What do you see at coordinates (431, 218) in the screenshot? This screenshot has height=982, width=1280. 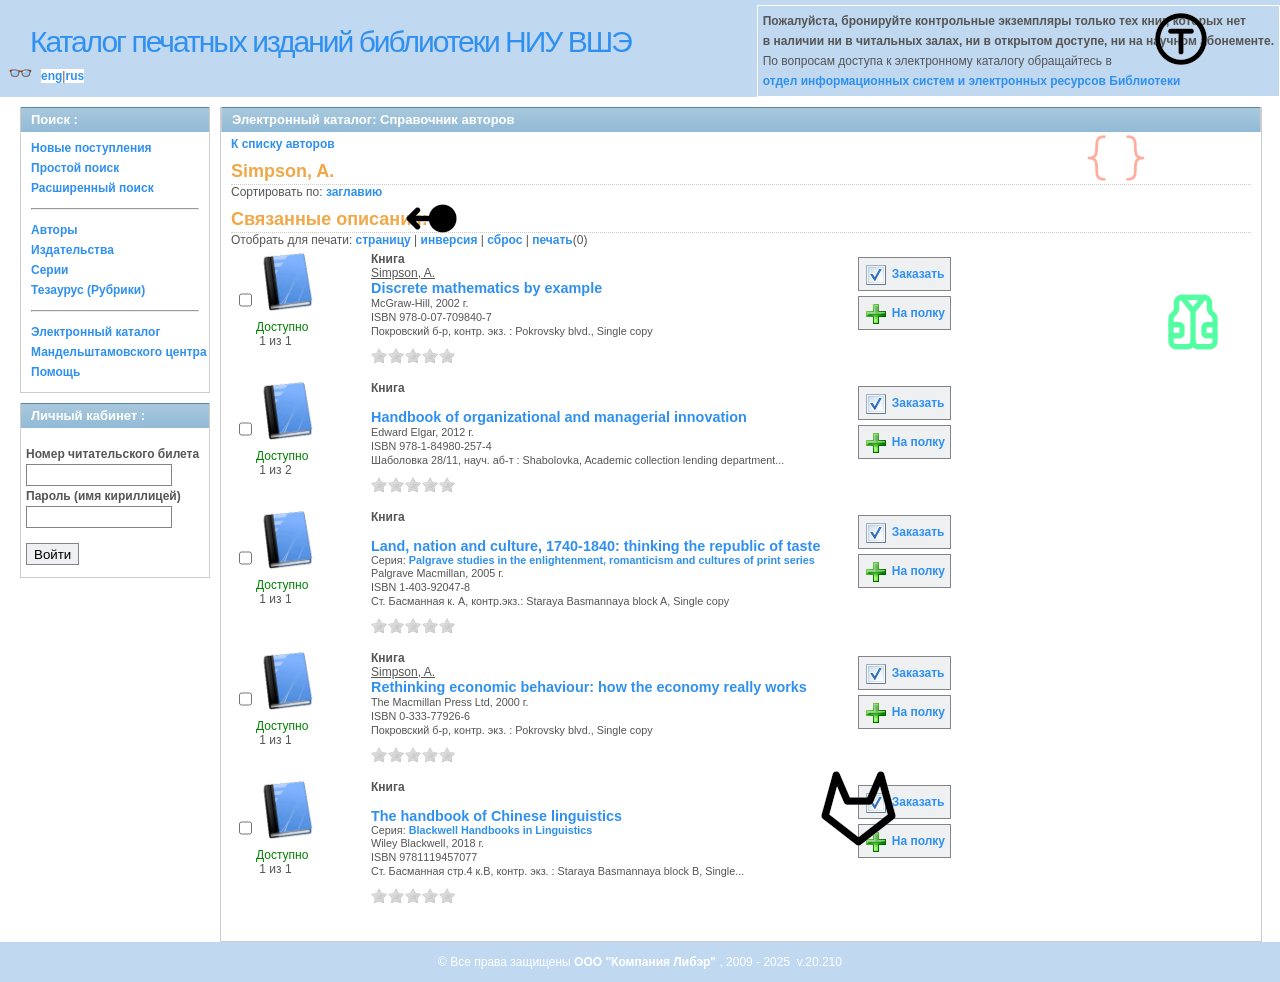 I see `swipe left to dismiss or navigate` at bounding box center [431, 218].